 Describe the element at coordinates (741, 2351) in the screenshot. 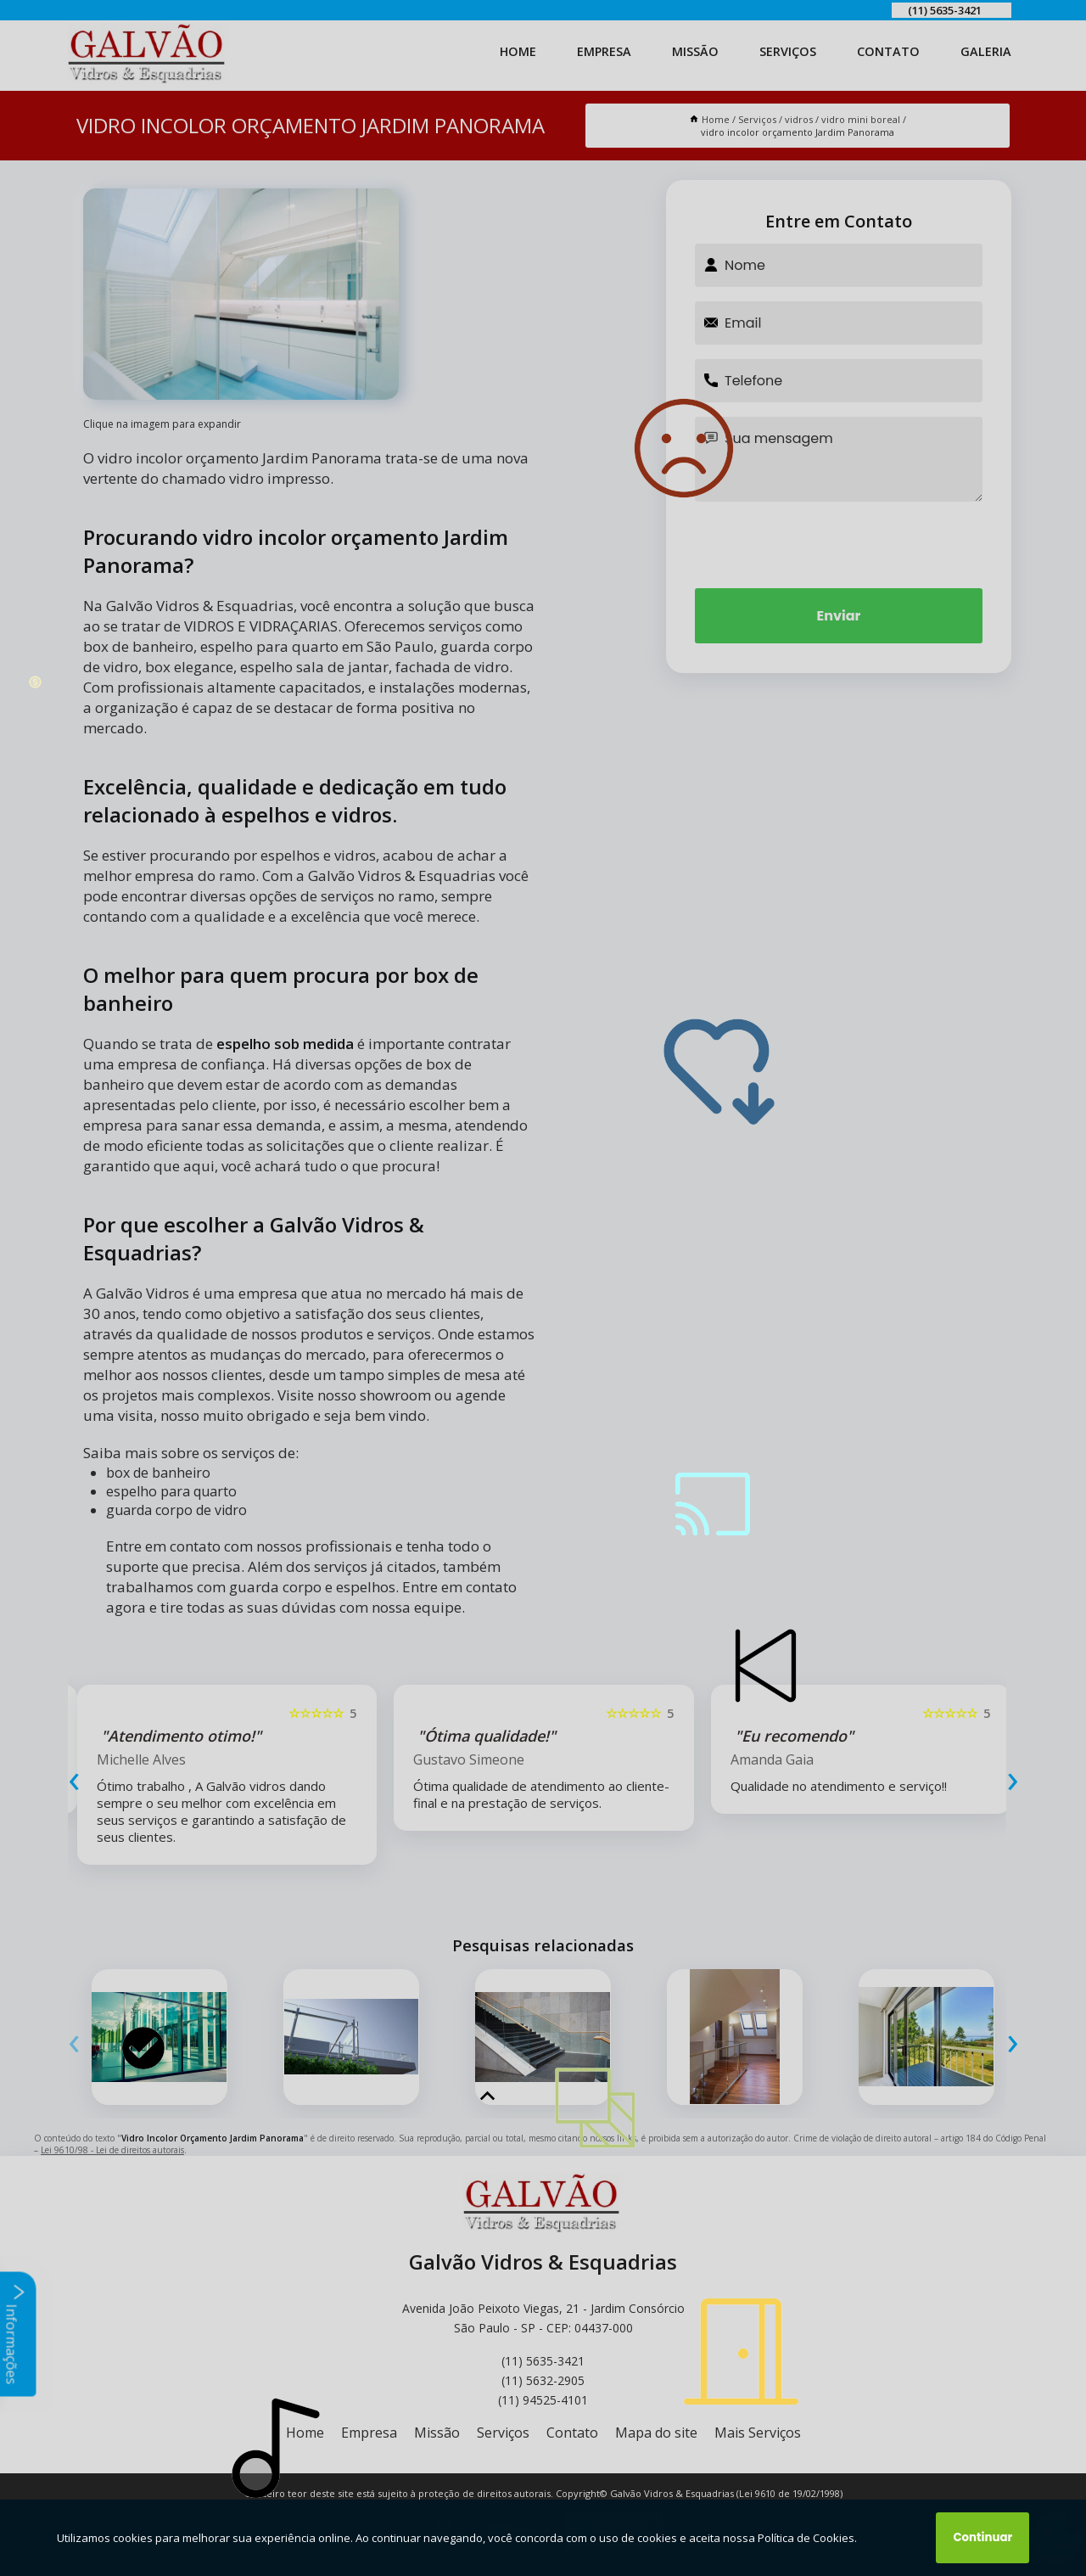

I see `log out or exit the application` at that location.